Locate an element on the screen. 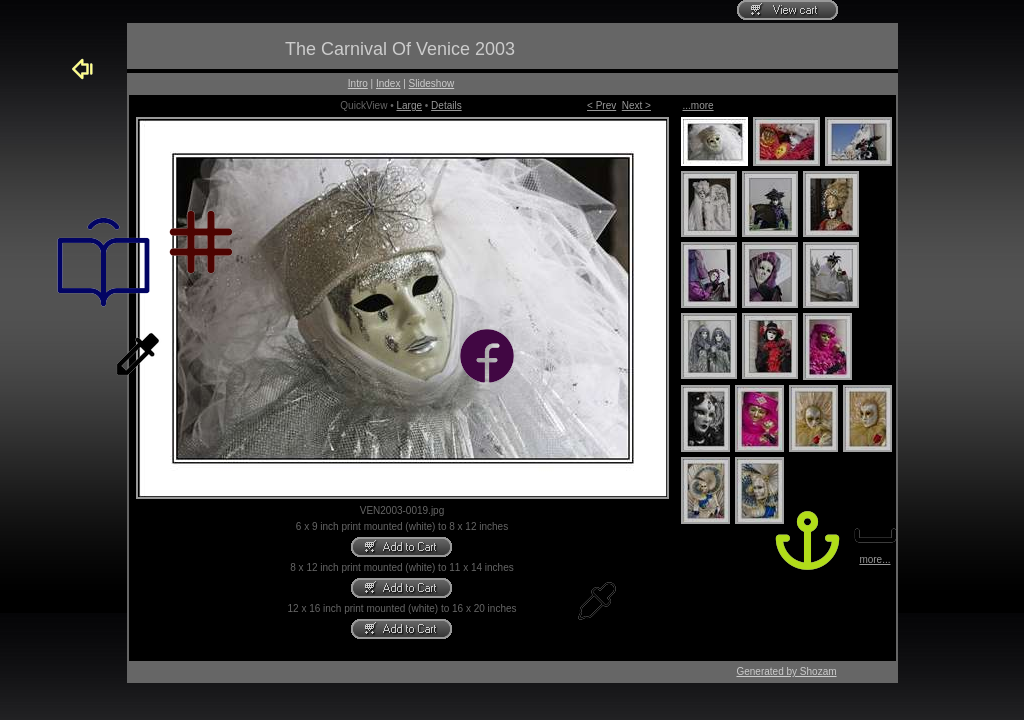 This screenshot has height=720, width=1024. pick a color from the canvas is located at coordinates (138, 354).